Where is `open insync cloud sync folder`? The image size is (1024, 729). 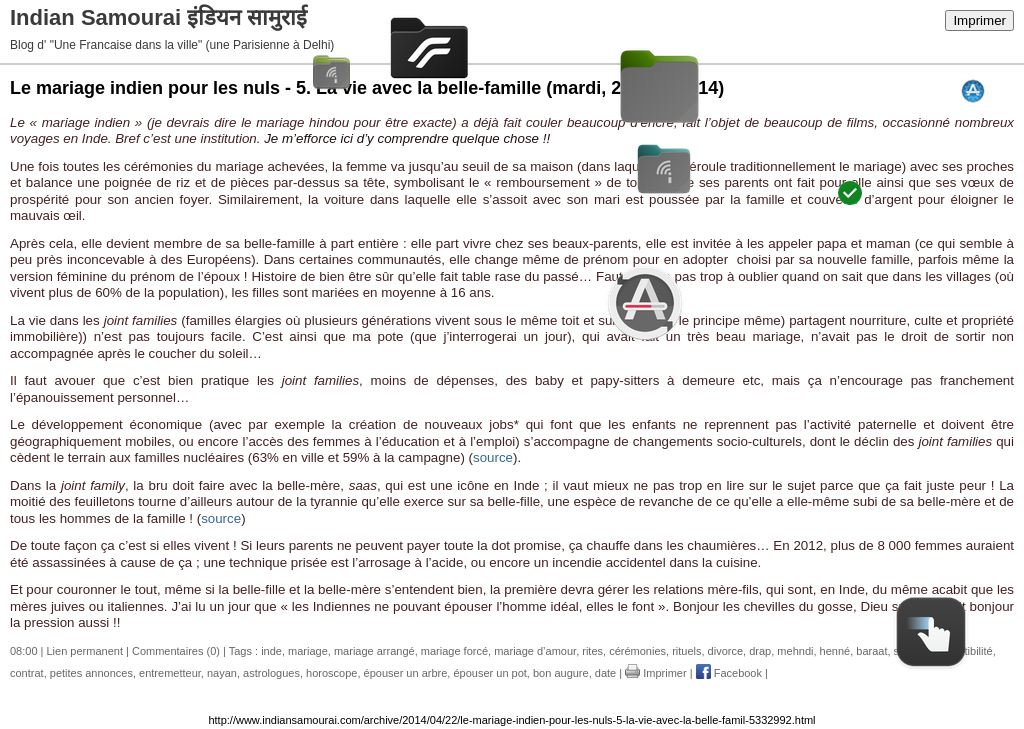
open insync cloud sync folder is located at coordinates (331, 71).